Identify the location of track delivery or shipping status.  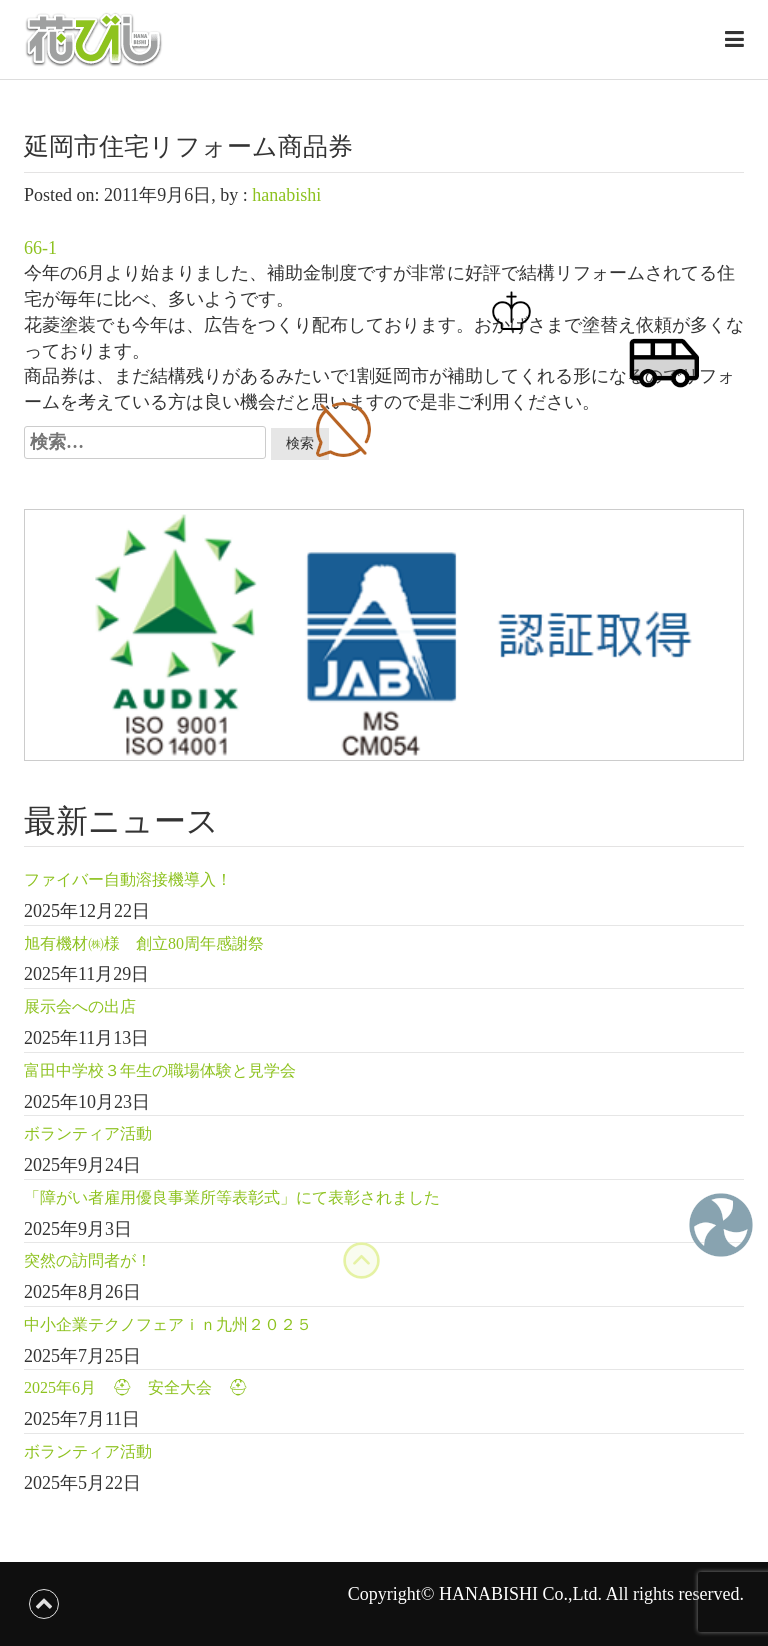
(662, 362).